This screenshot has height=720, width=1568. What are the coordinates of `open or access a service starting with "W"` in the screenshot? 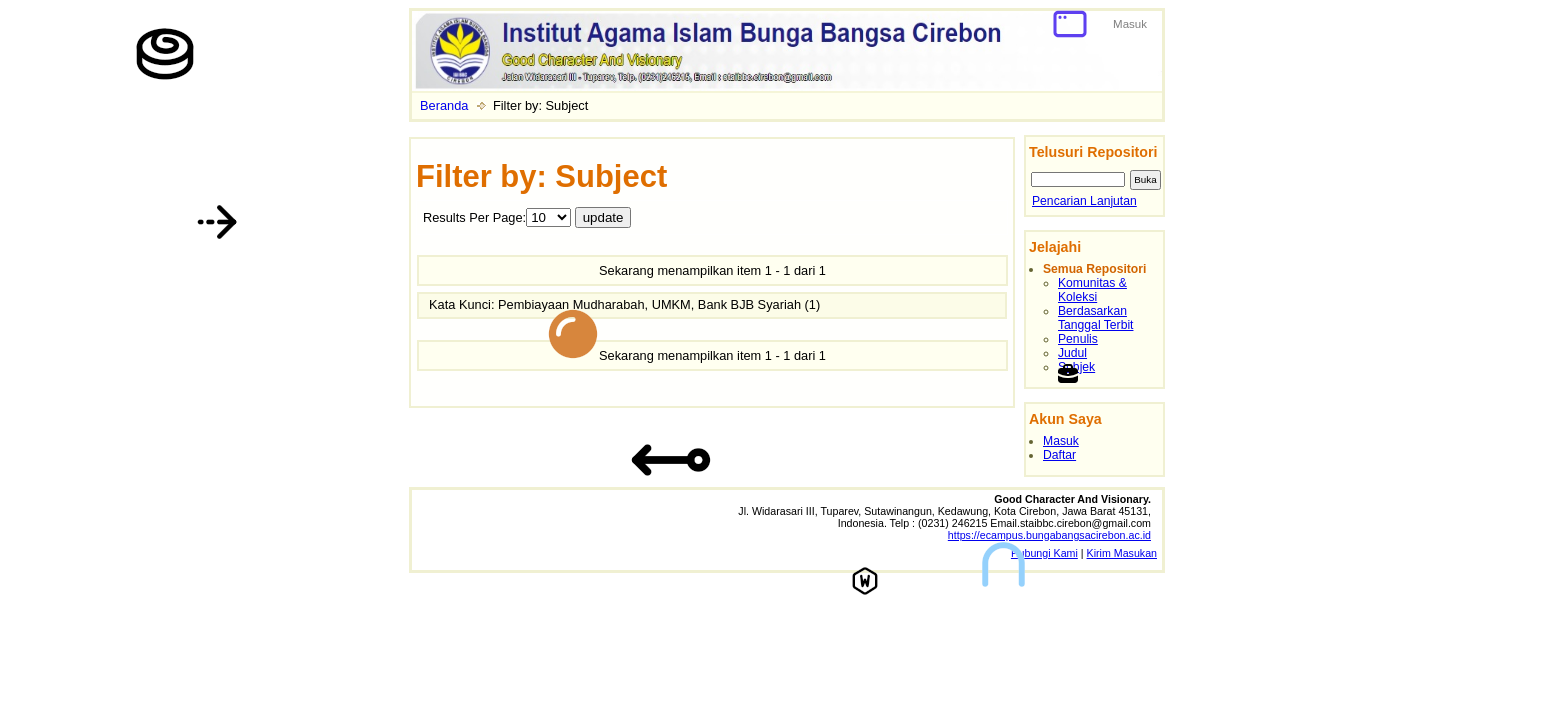 It's located at (865, 581).